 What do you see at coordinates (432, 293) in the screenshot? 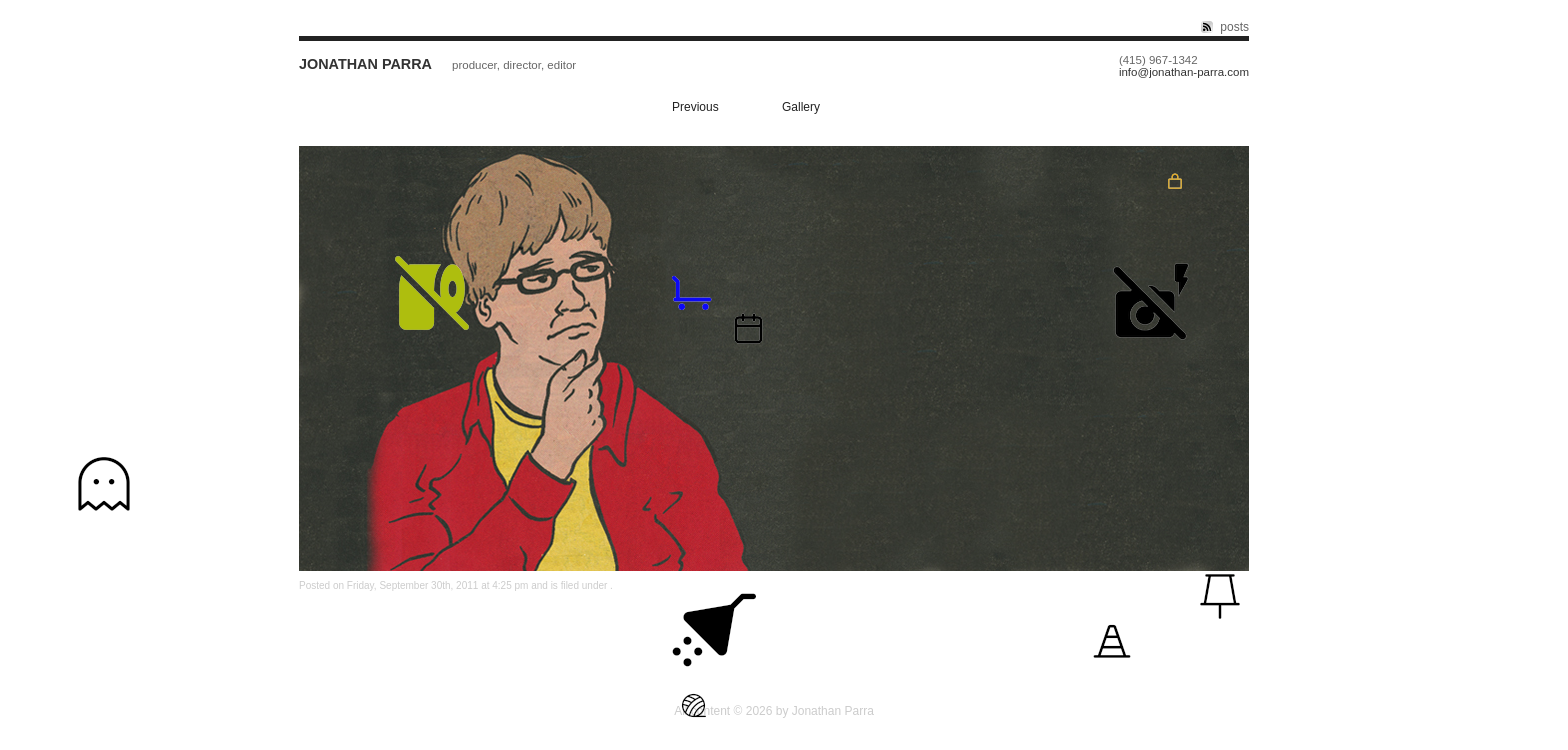
I see `indicates toilet paper is out of stock or unavailable` at bounding box center [432, 293].